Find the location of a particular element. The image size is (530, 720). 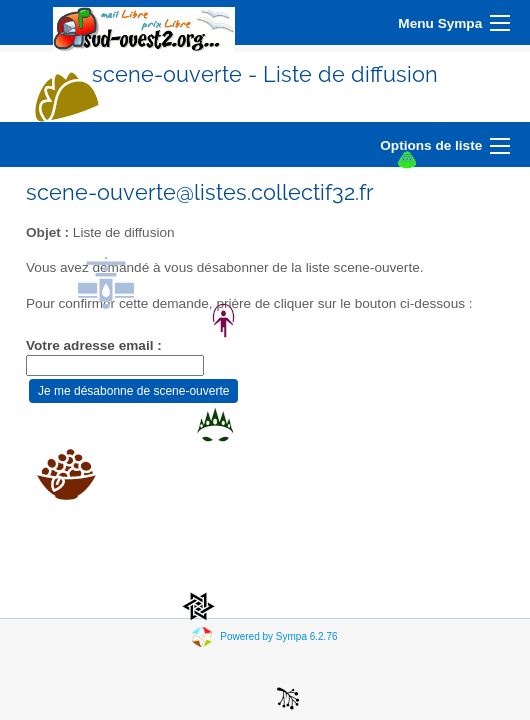

indicates premium or VIP membership status is located at coordinates (215, 425).